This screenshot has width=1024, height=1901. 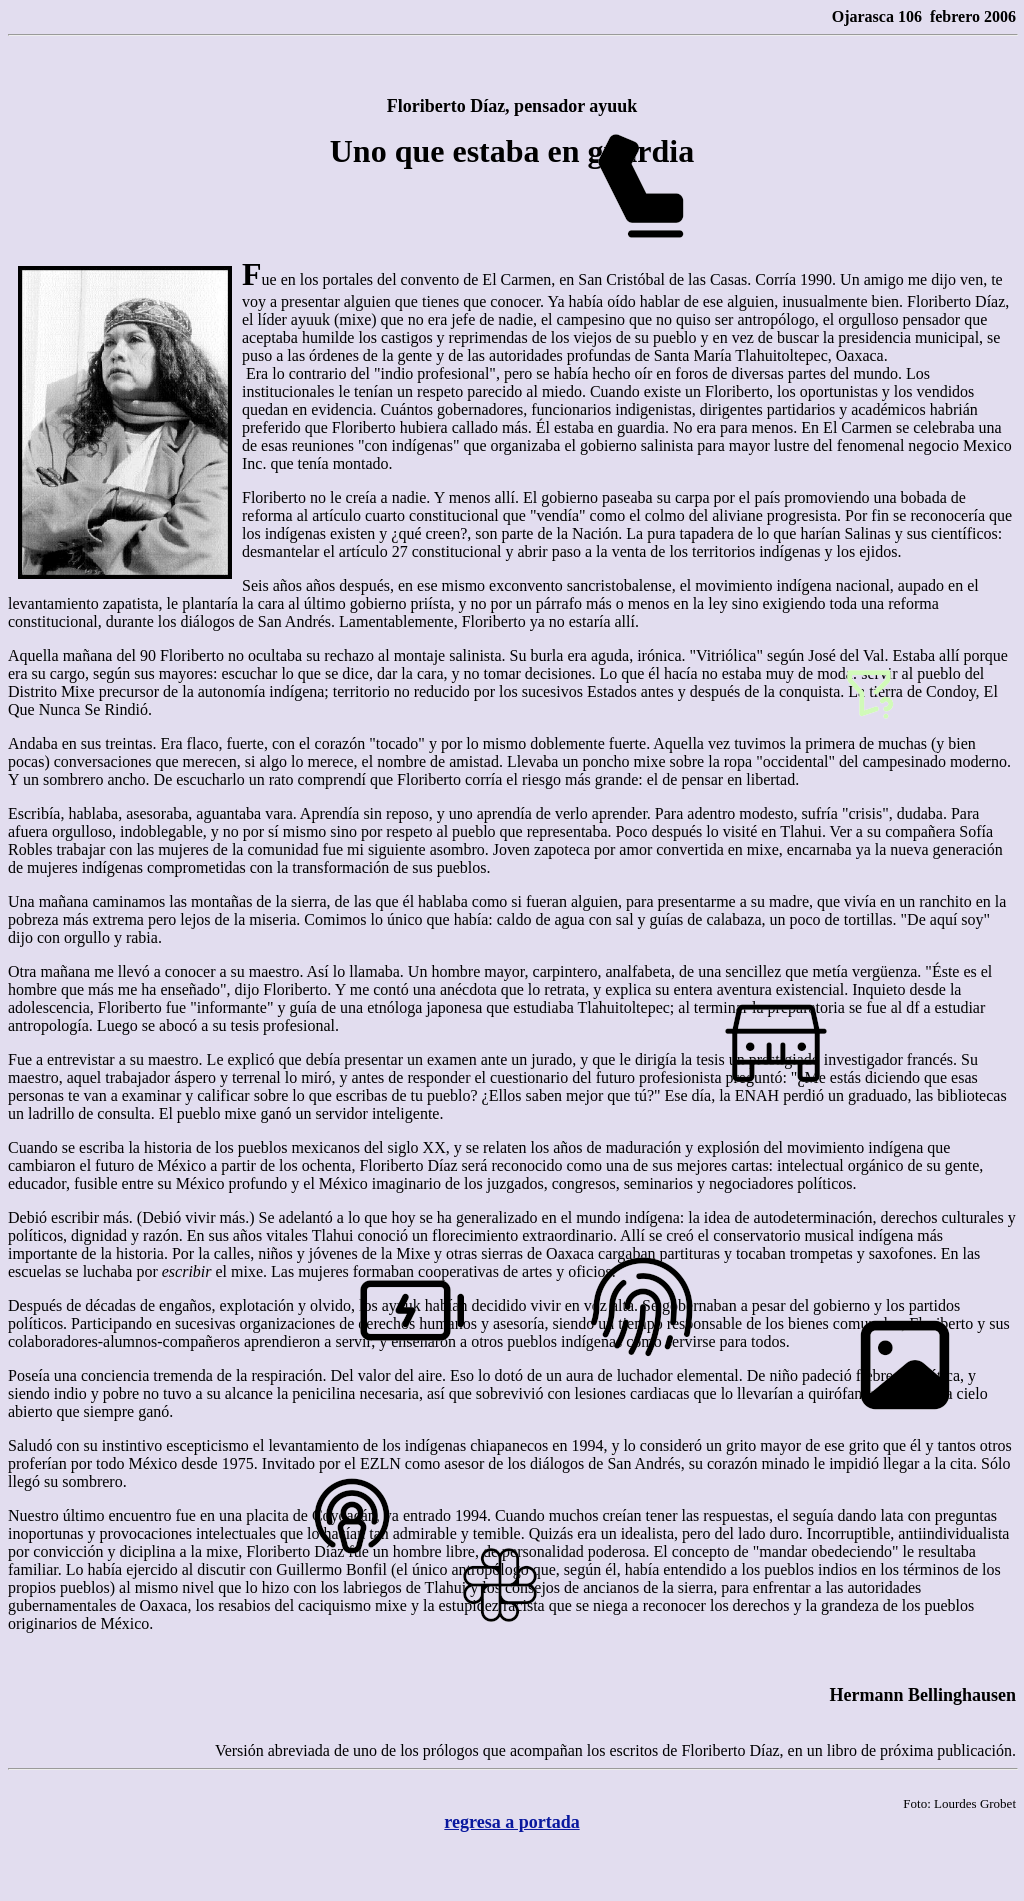 What do you see at coordinates (352, 1516) in the screenshot?
I see `open apple podcasts` at bounding box center [352, 1516].